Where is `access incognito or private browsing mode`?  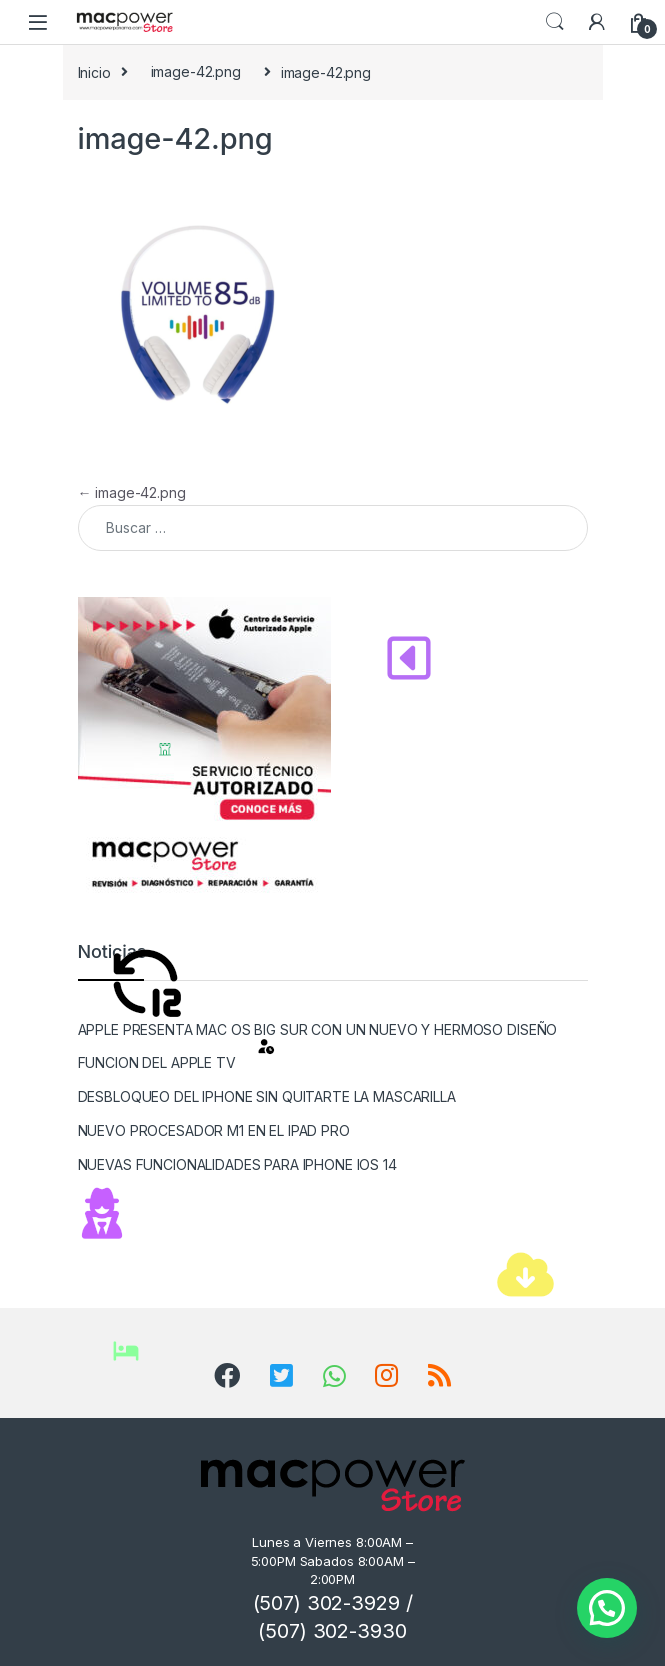 access incognito or private browsing mode is located at coordinates (102, 1214).